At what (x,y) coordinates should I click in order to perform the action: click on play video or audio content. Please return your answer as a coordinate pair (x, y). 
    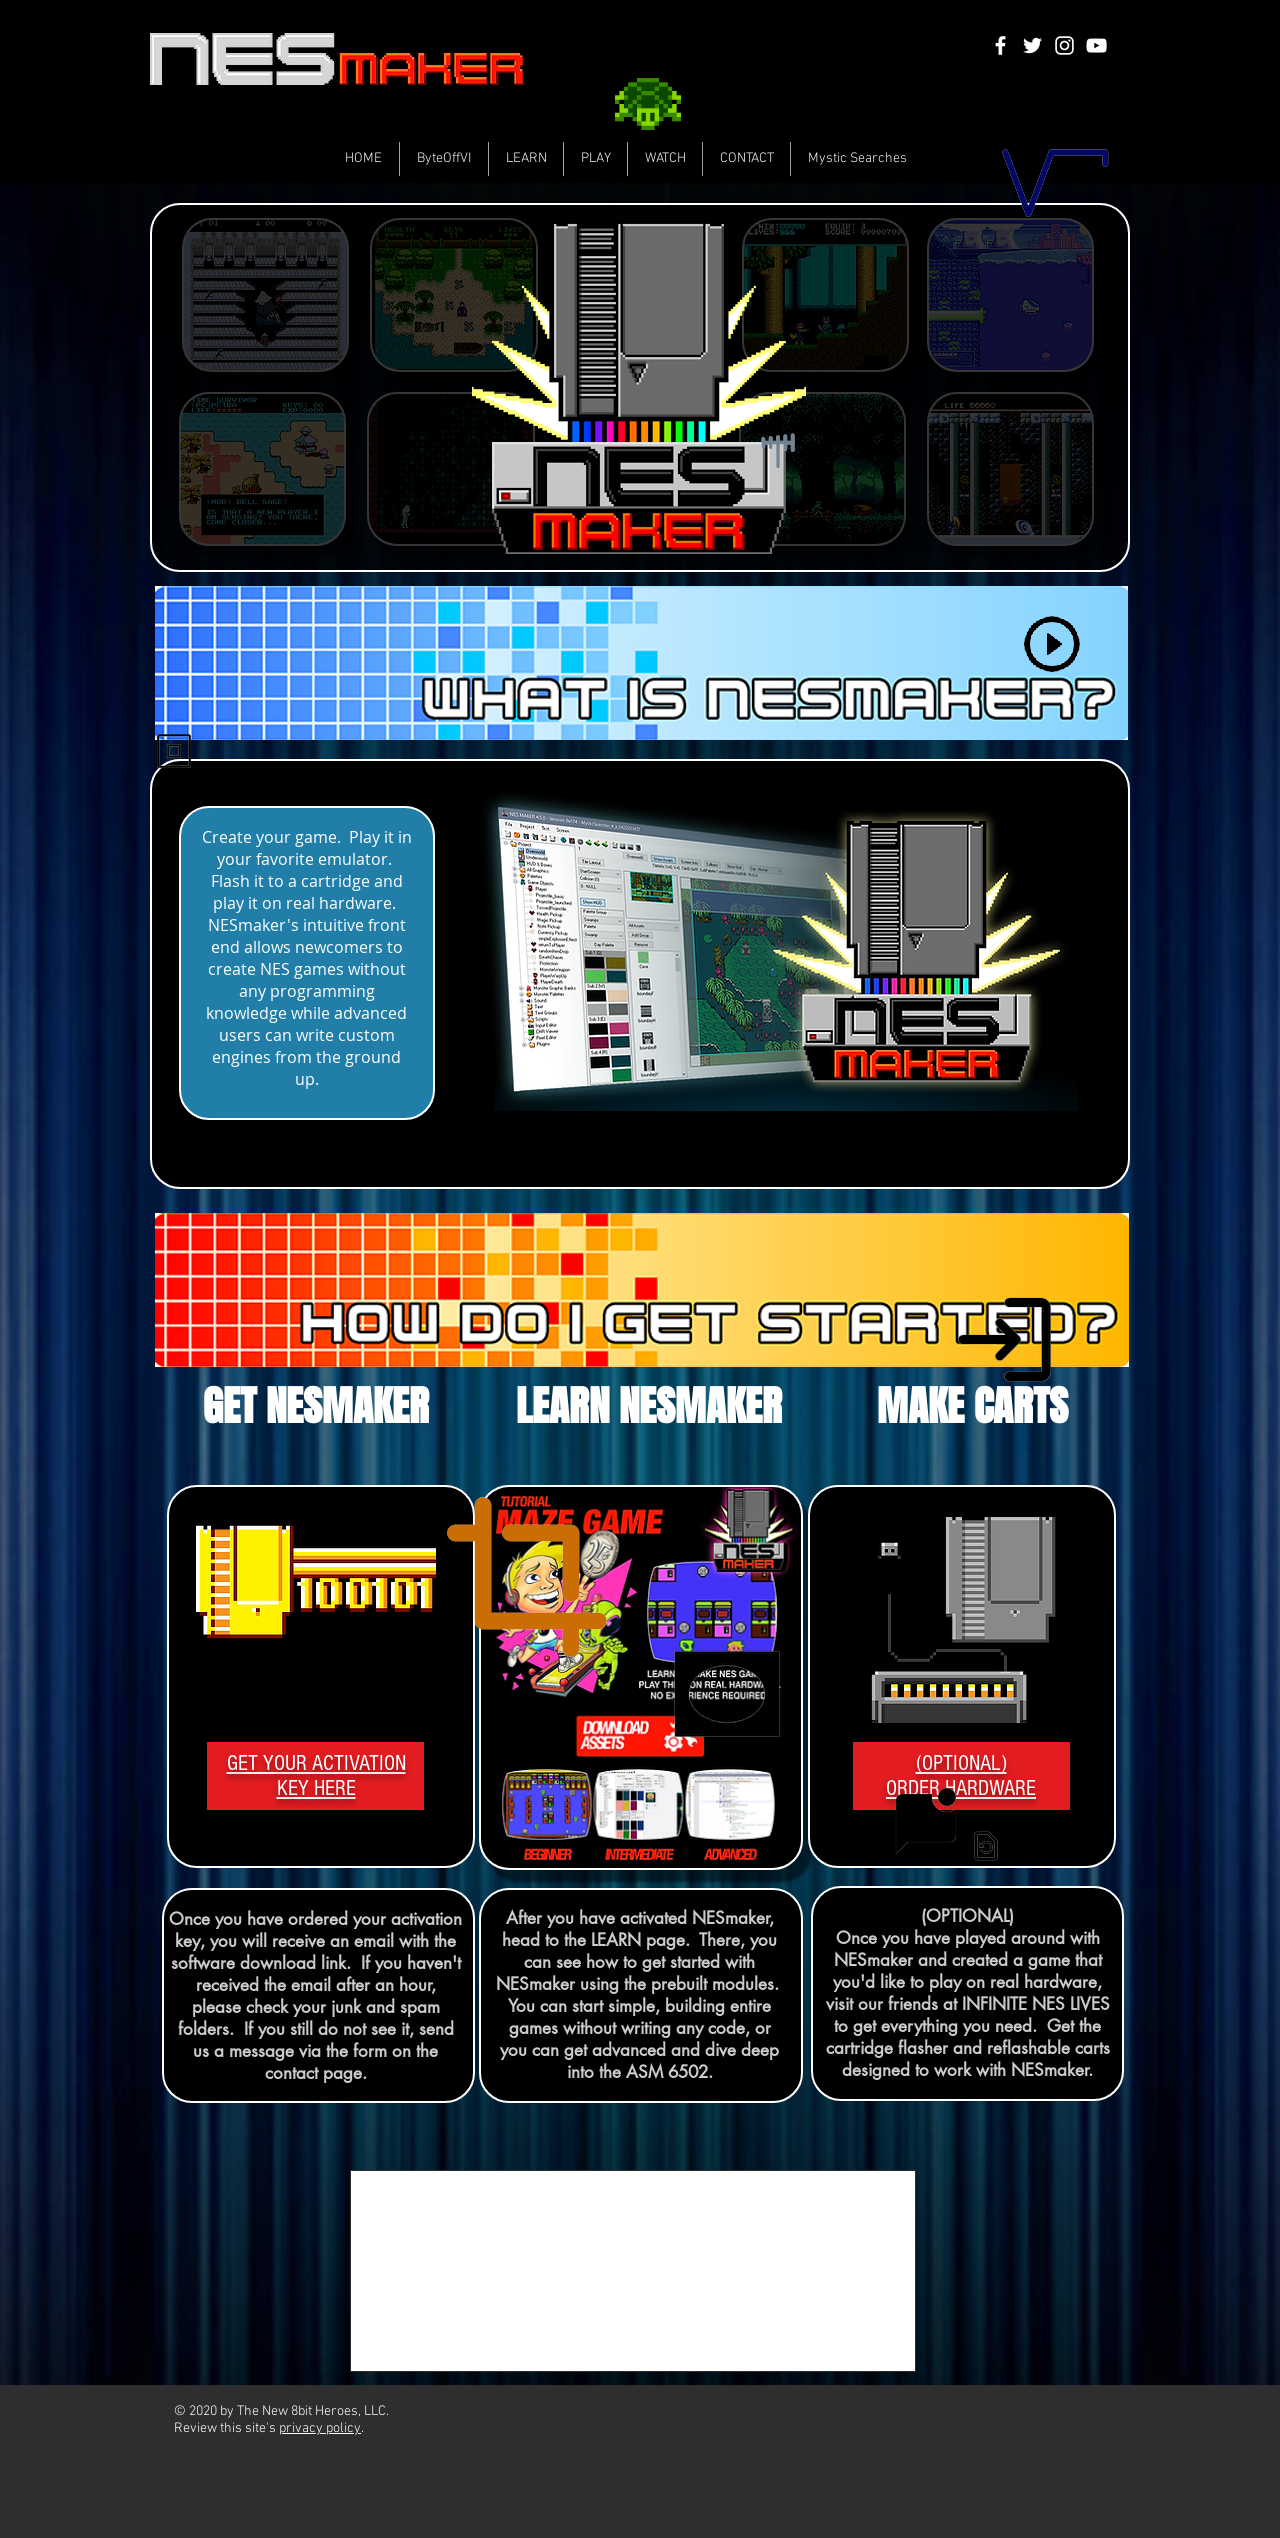
    Looking at the image, I should click on (1052, 644).